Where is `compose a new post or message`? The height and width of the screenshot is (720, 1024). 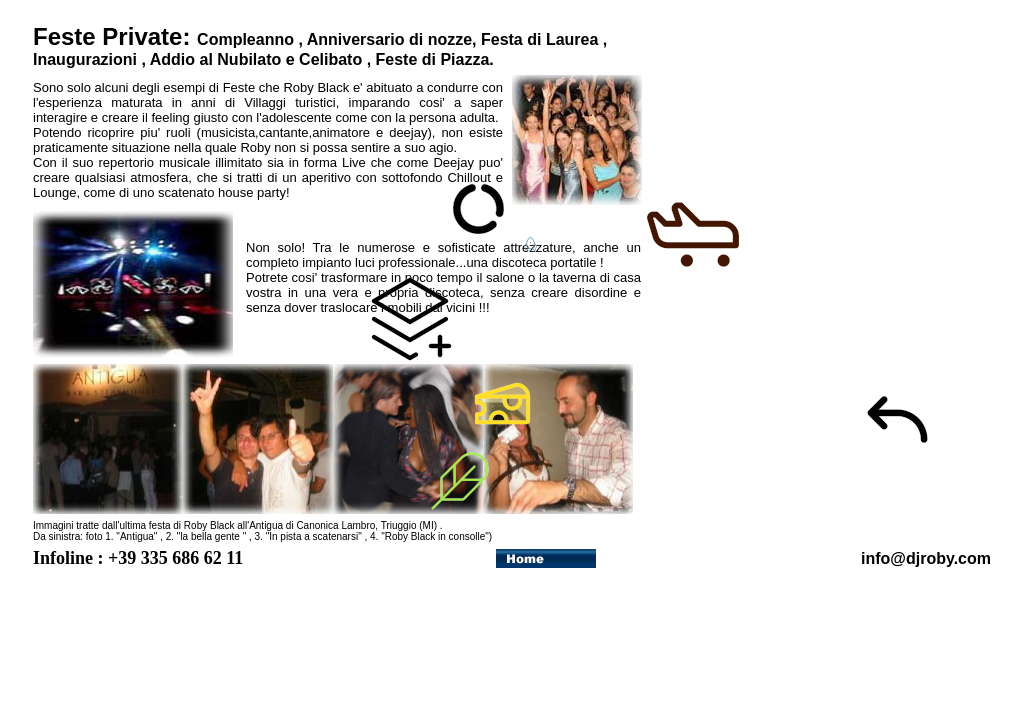 compose a new post or message is located at coordinates (459, 482).